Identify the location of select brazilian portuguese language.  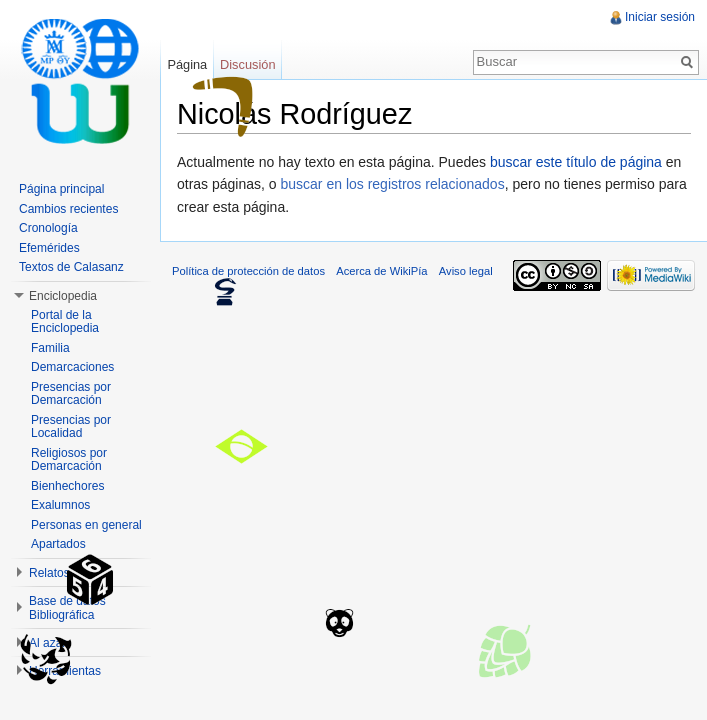
(241, 446).